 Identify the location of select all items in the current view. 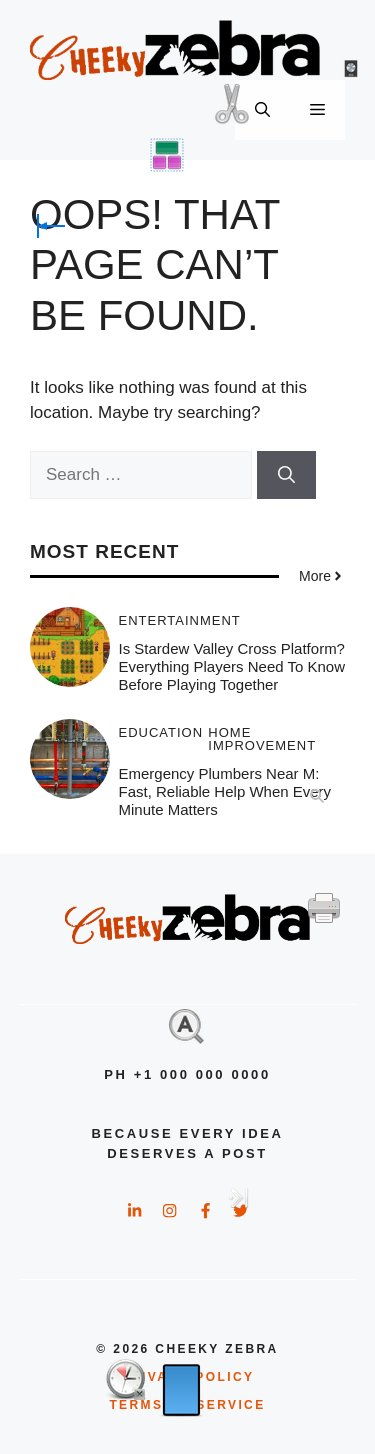
(167, 155).